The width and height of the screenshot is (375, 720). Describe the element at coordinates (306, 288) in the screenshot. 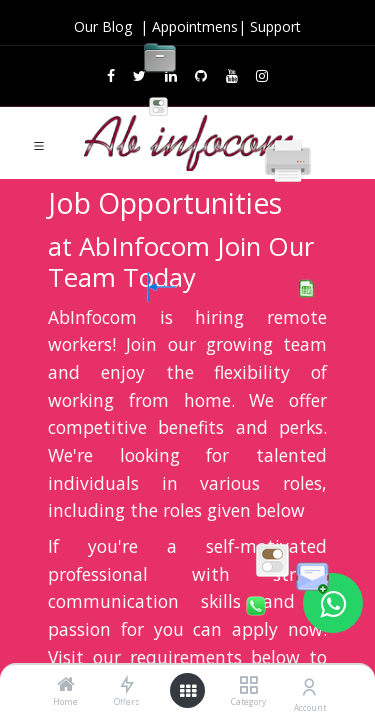

I see `open a libreoffice calc spreadsheet file` at that location.